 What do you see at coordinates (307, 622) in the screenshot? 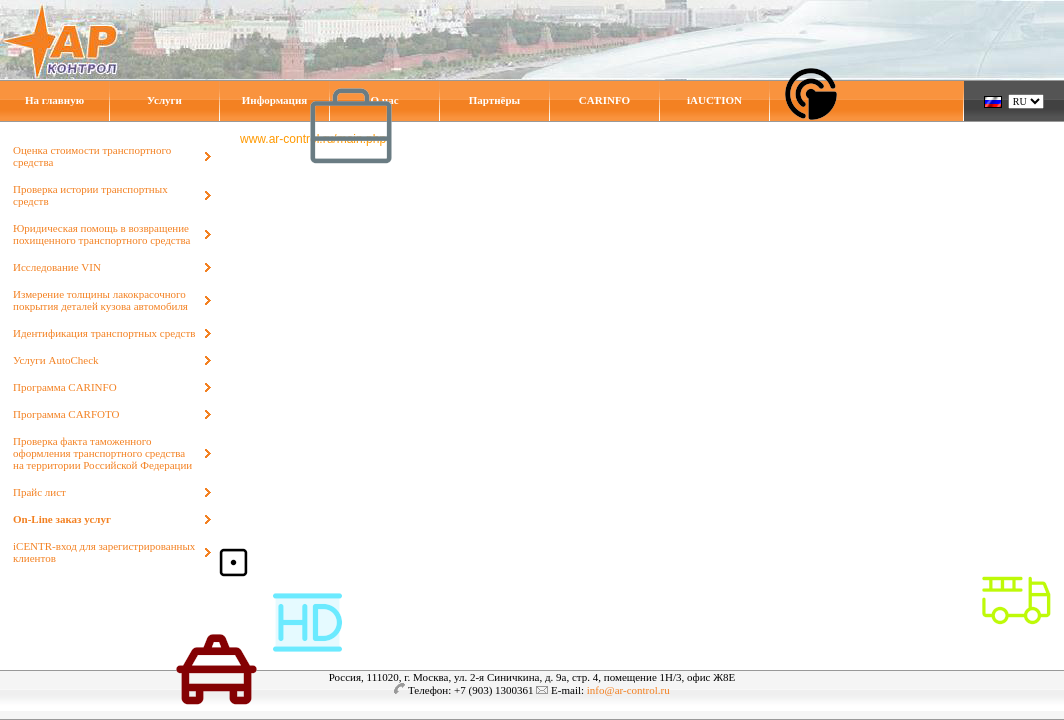
I see `indicates high-definition video quality` at bounding box center [307, 622].